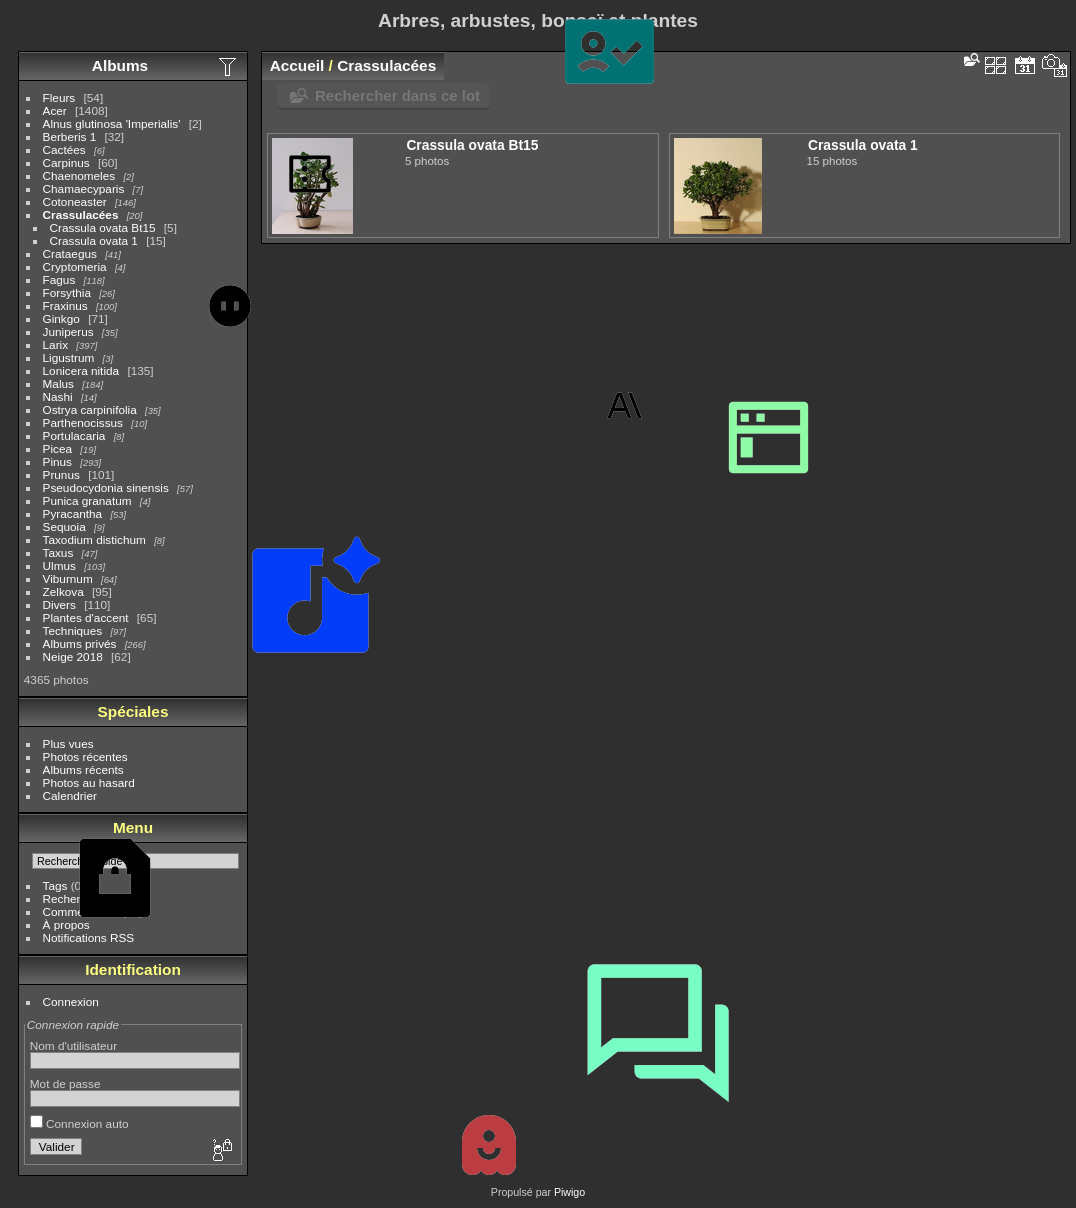 Image resolution: width=1076 pixels, height=1208 pixels. Describe the element at coordinates (310, 174) in the screenshot. I see `view available coupons or discounts` at that location.